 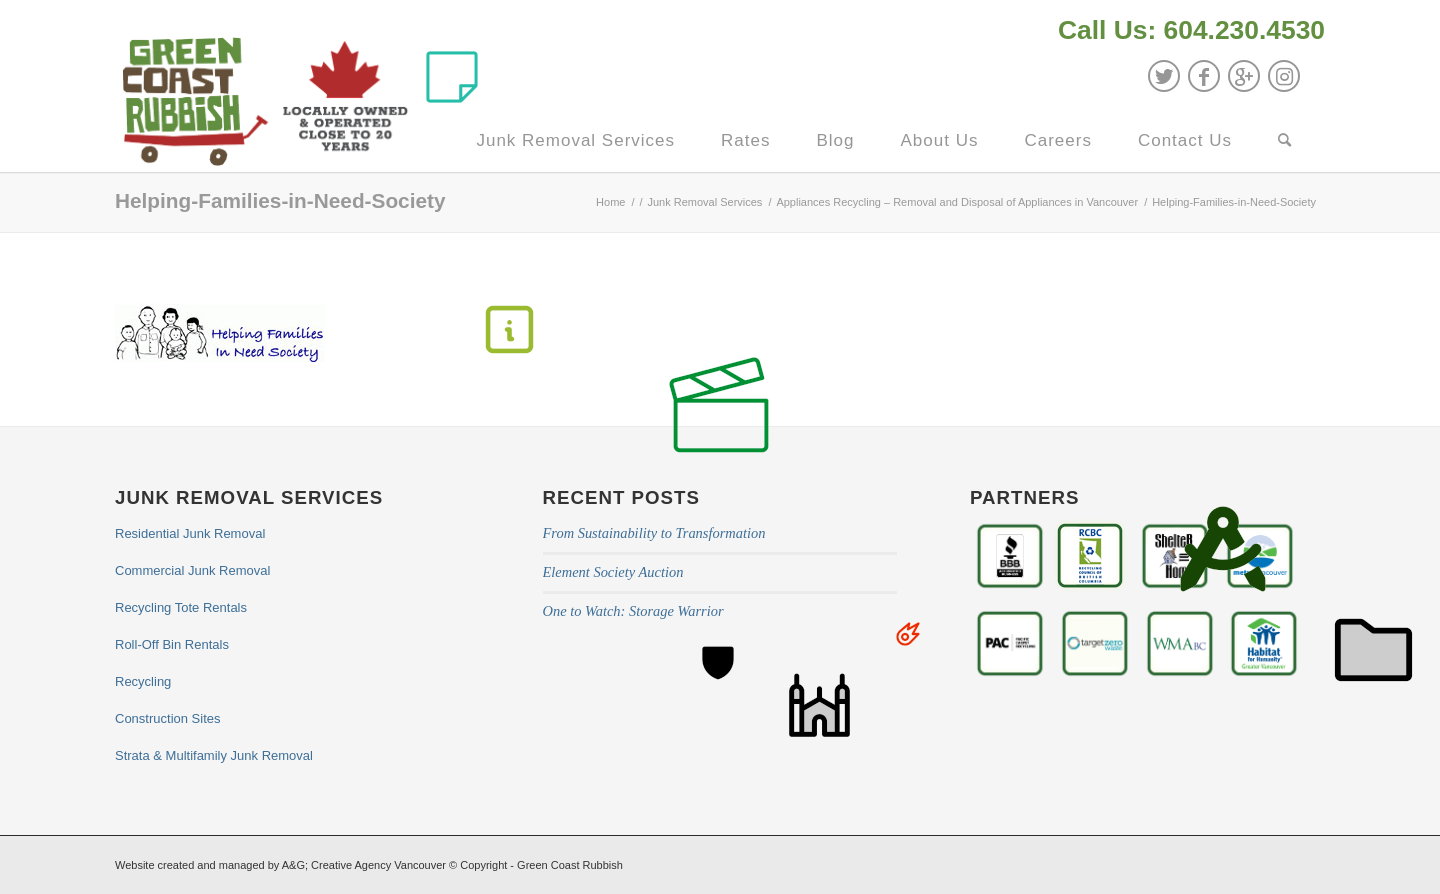 What do you see at coordinates (819, 706) in the screenshot?
I see `locate nearby synagogues on a map` at bounding box center [819, 706].